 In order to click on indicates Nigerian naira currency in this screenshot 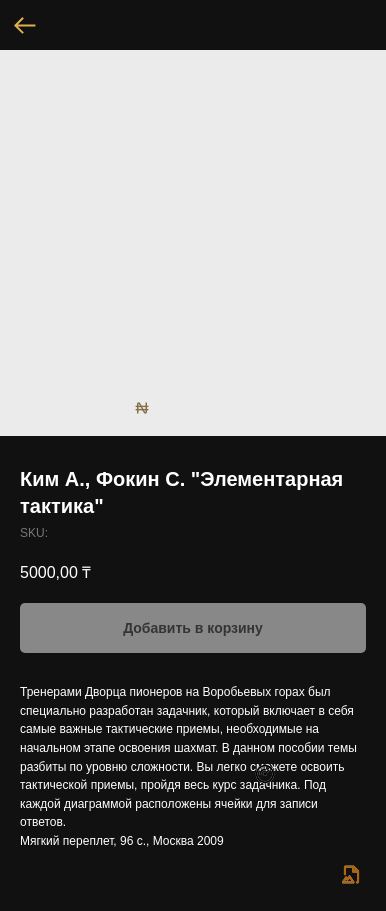, I will do `click(142, 408)`.